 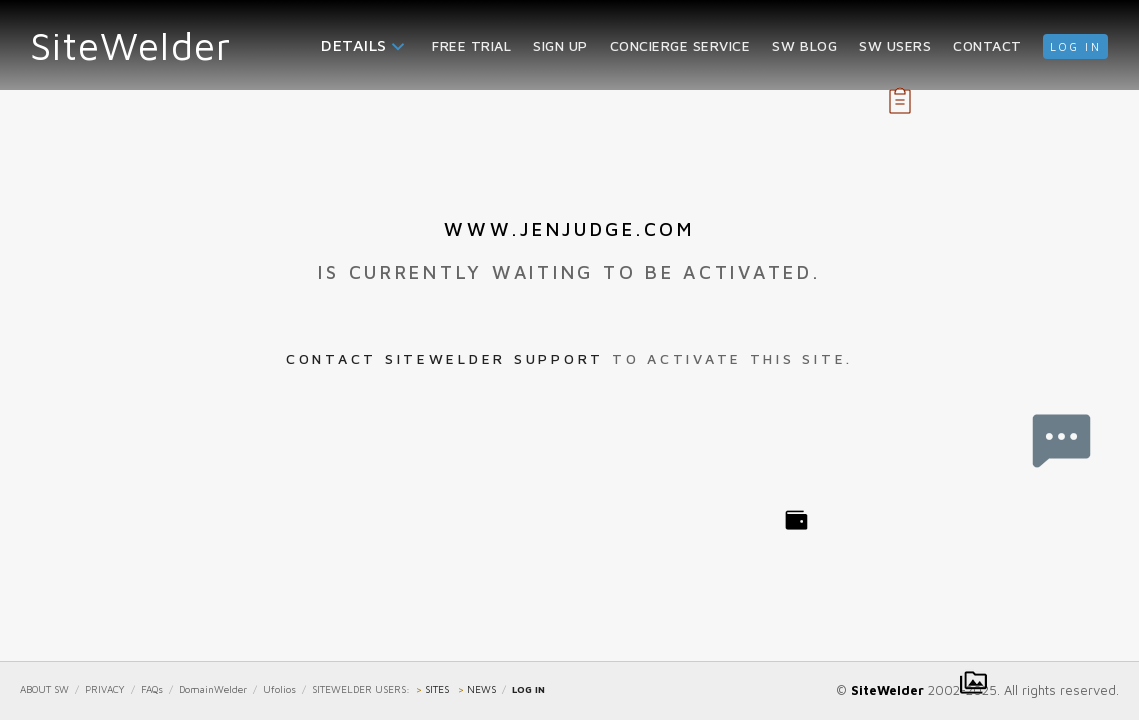 What do you see at coordinates (973, 682) in the screenshot?
I see `access photo and media library` at bounding box center [973, 682].